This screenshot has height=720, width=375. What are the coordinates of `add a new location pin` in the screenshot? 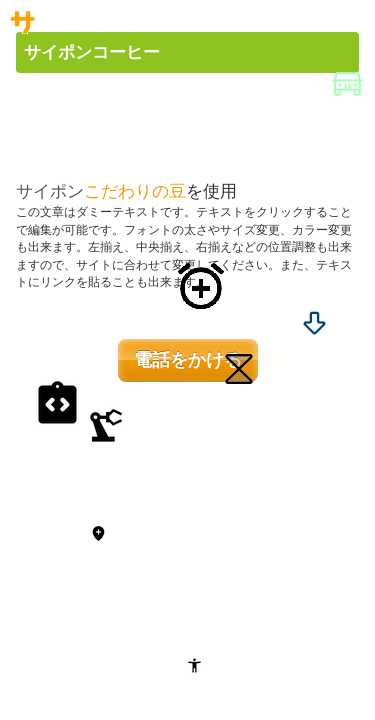 It's located at (98, 533).